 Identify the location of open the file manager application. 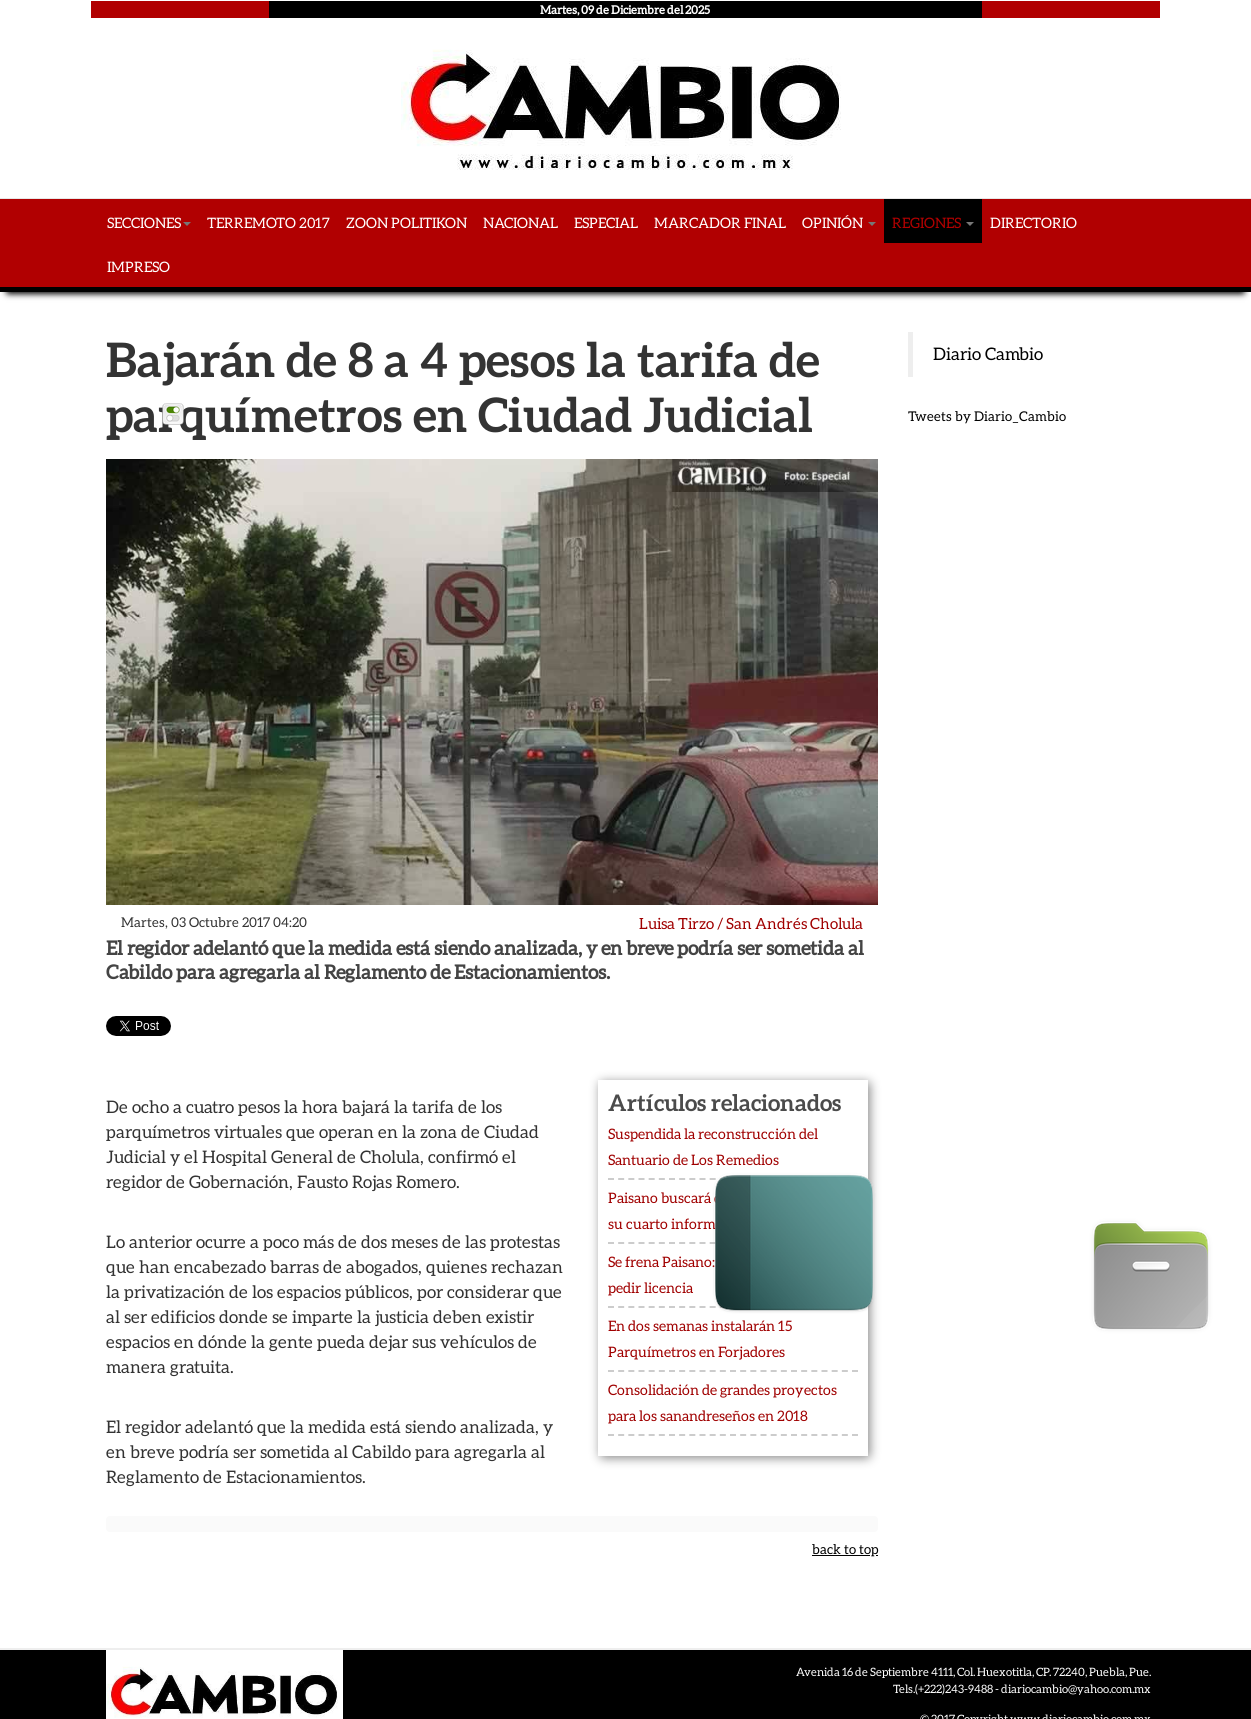
(1151, 1276).